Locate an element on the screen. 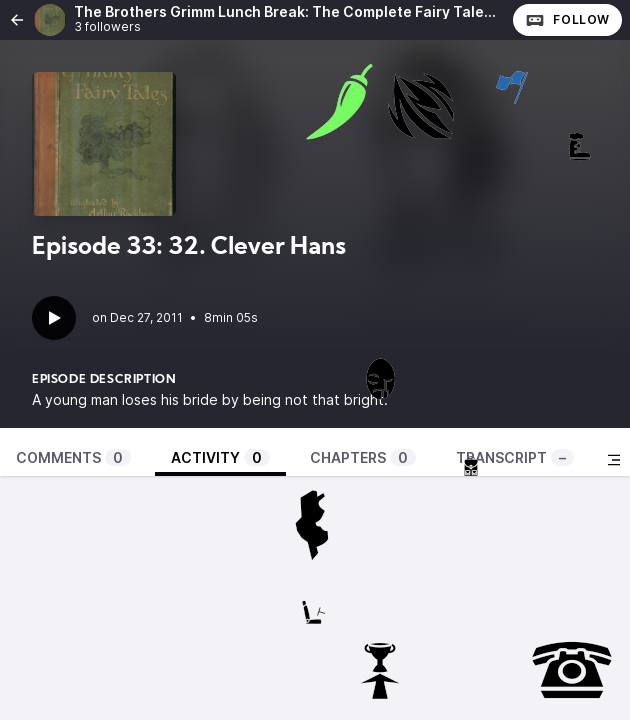 Image resolution: width=630 pixels, height=720 pixels. adjust vehicle seat position is located at coordinates (313, 612).